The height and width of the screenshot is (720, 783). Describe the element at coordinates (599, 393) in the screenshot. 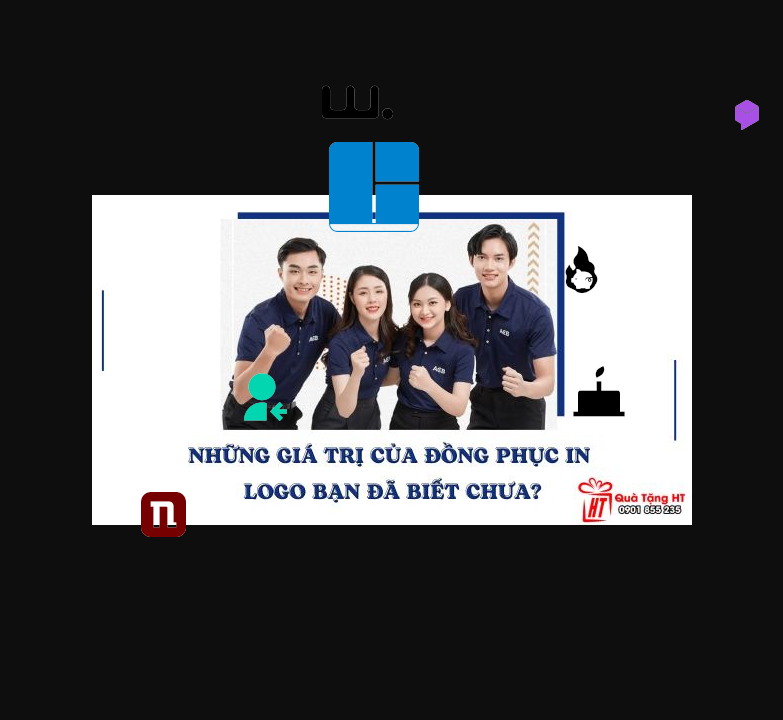

I see `view birthday or celebration reminders` at that location.